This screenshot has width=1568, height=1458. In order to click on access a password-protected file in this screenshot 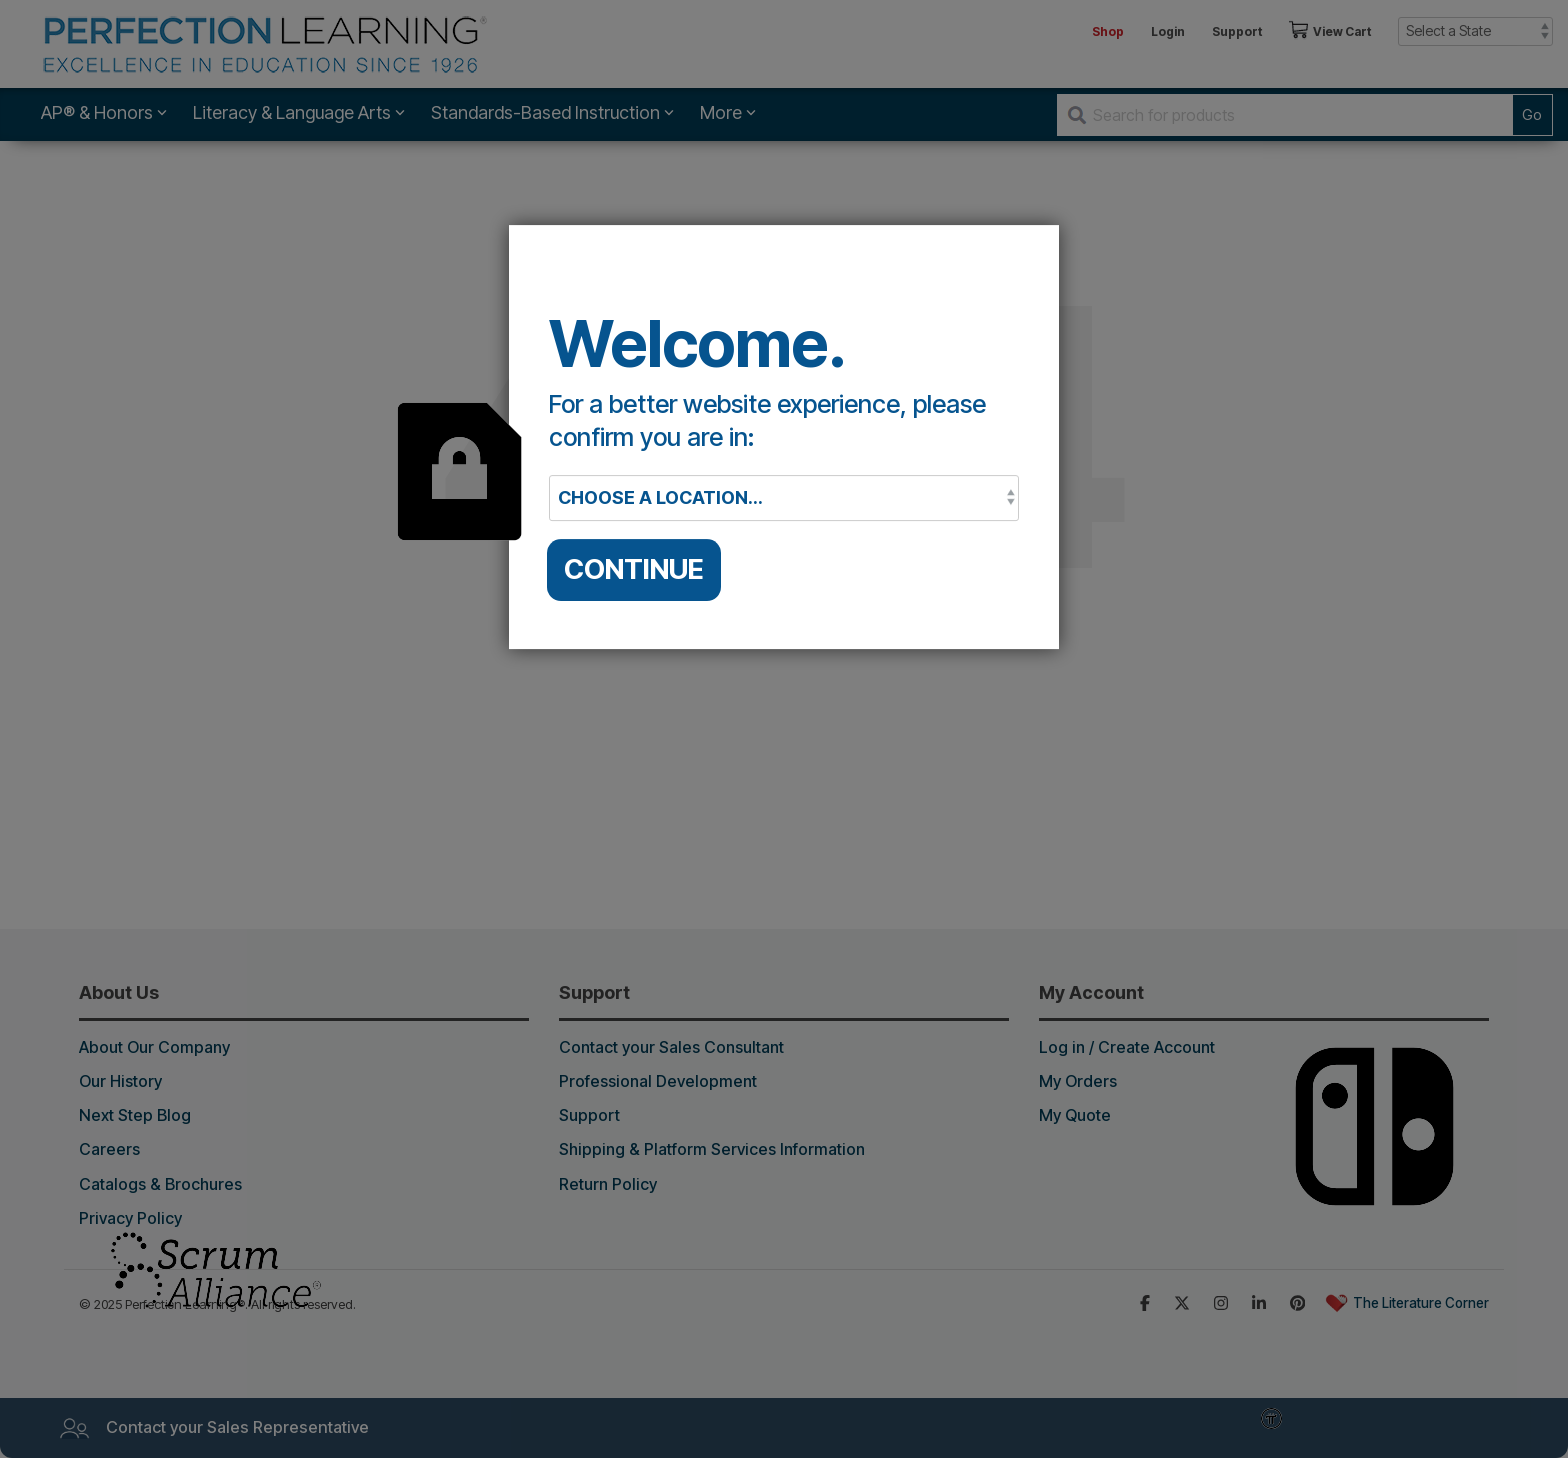, I will do `click(459, 471)`.